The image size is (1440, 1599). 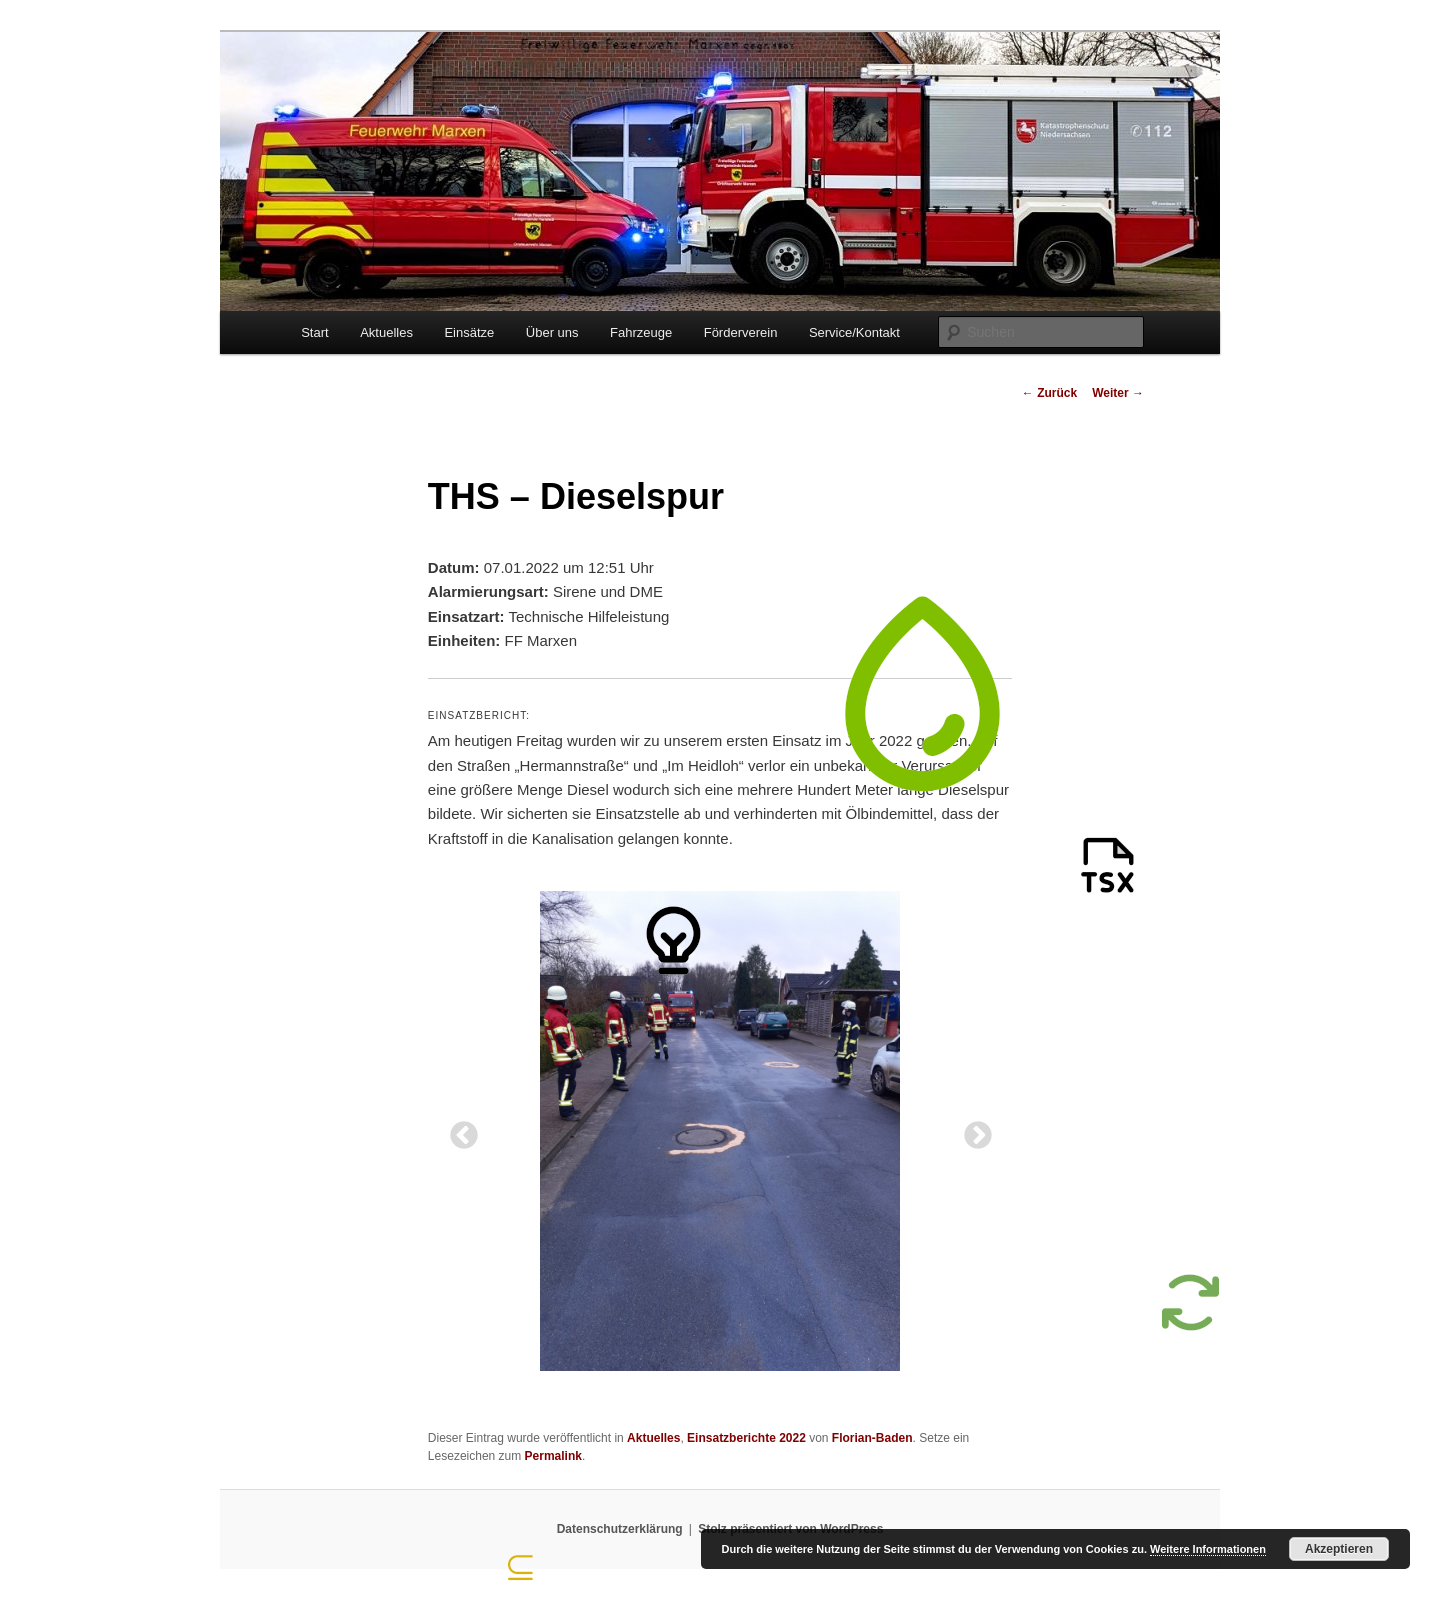 What do you see at coordinates (673, 940) in the screenshot?
I see `access tips or helpful suggestions` at bounding box center [673, 940].